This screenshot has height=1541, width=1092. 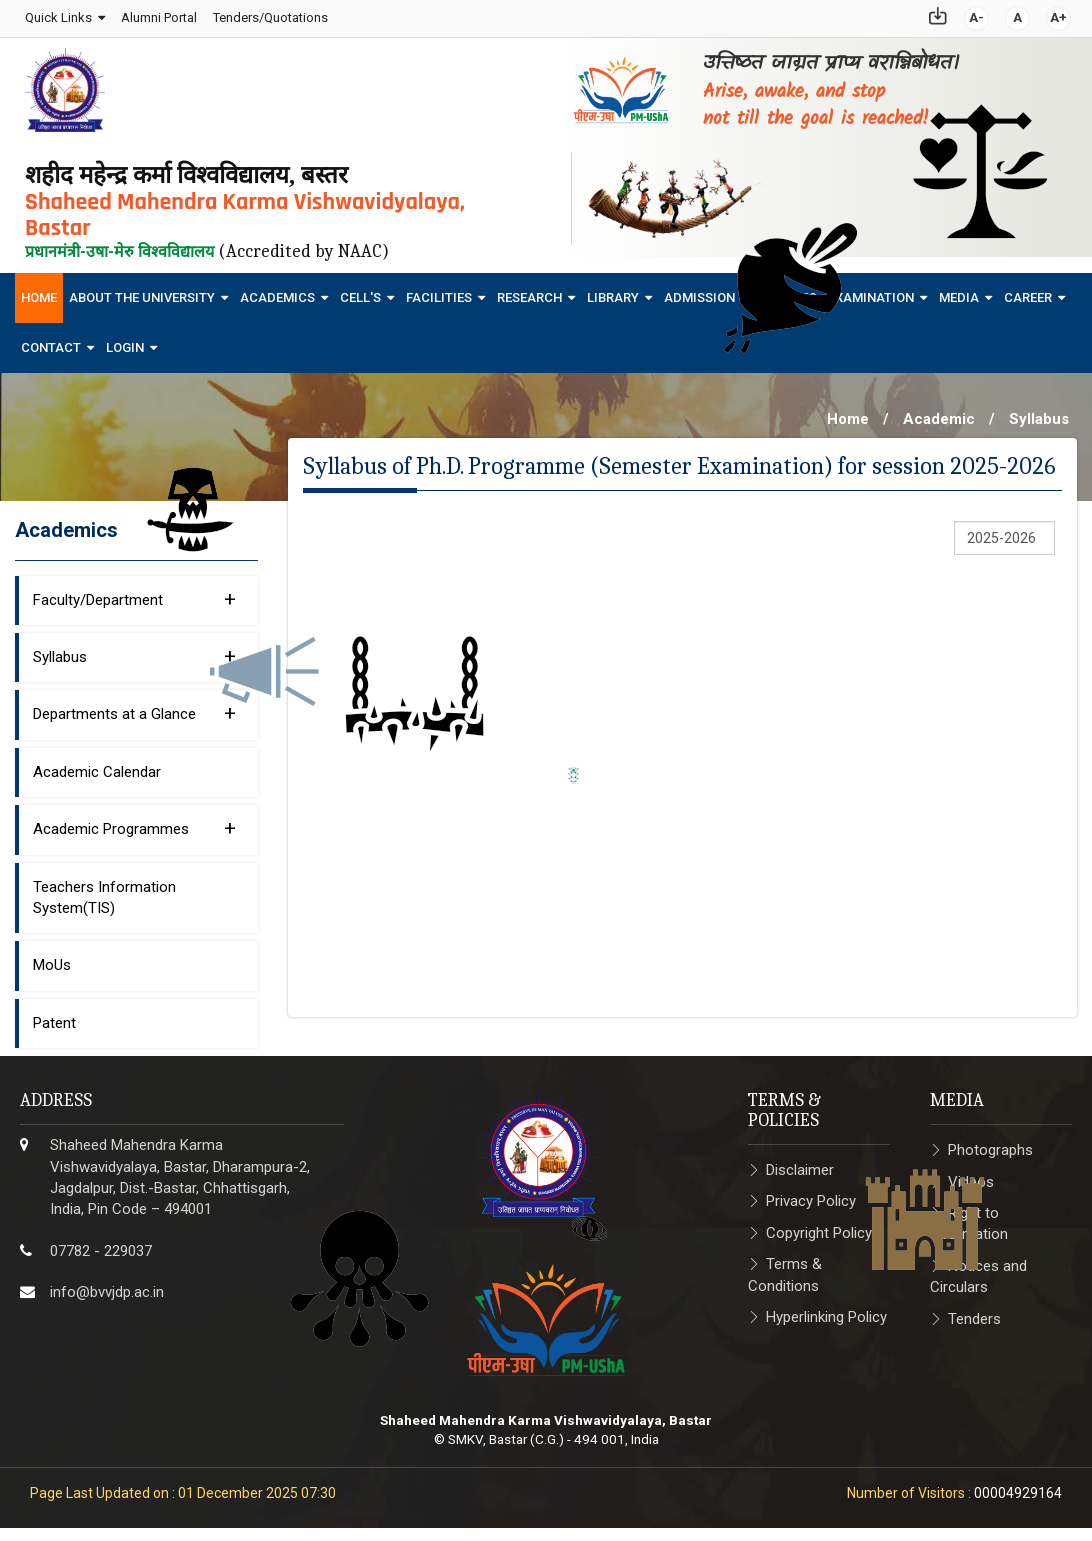 I want to click on indicates a critical hit or bite attack ability, so click(x=190, y=510).